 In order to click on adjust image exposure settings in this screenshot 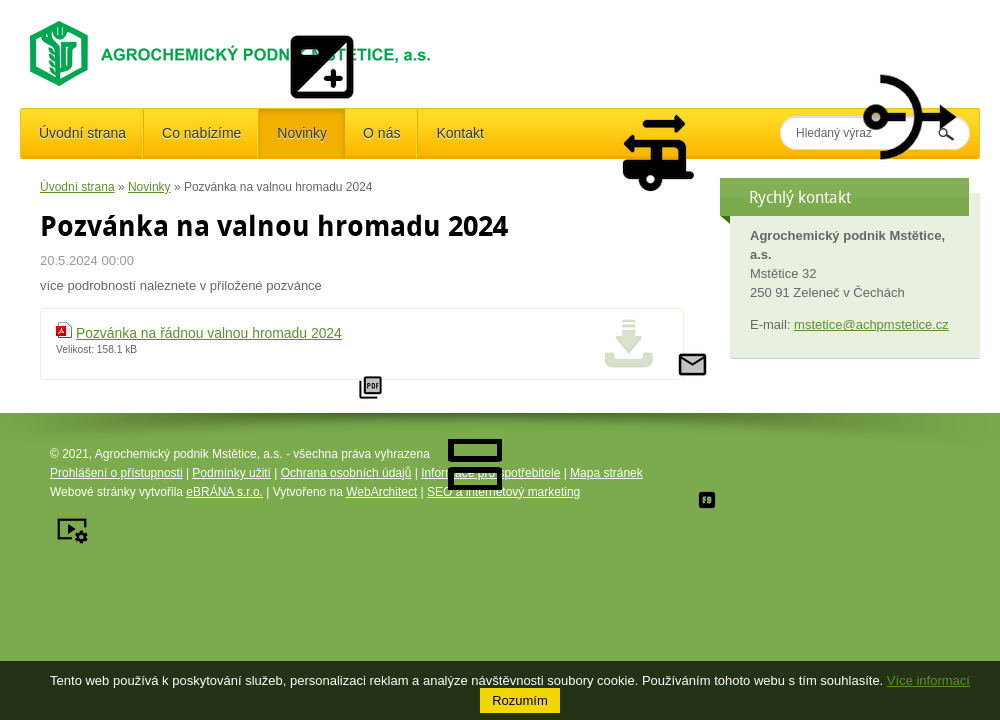, I will do `click(322, 67)`.